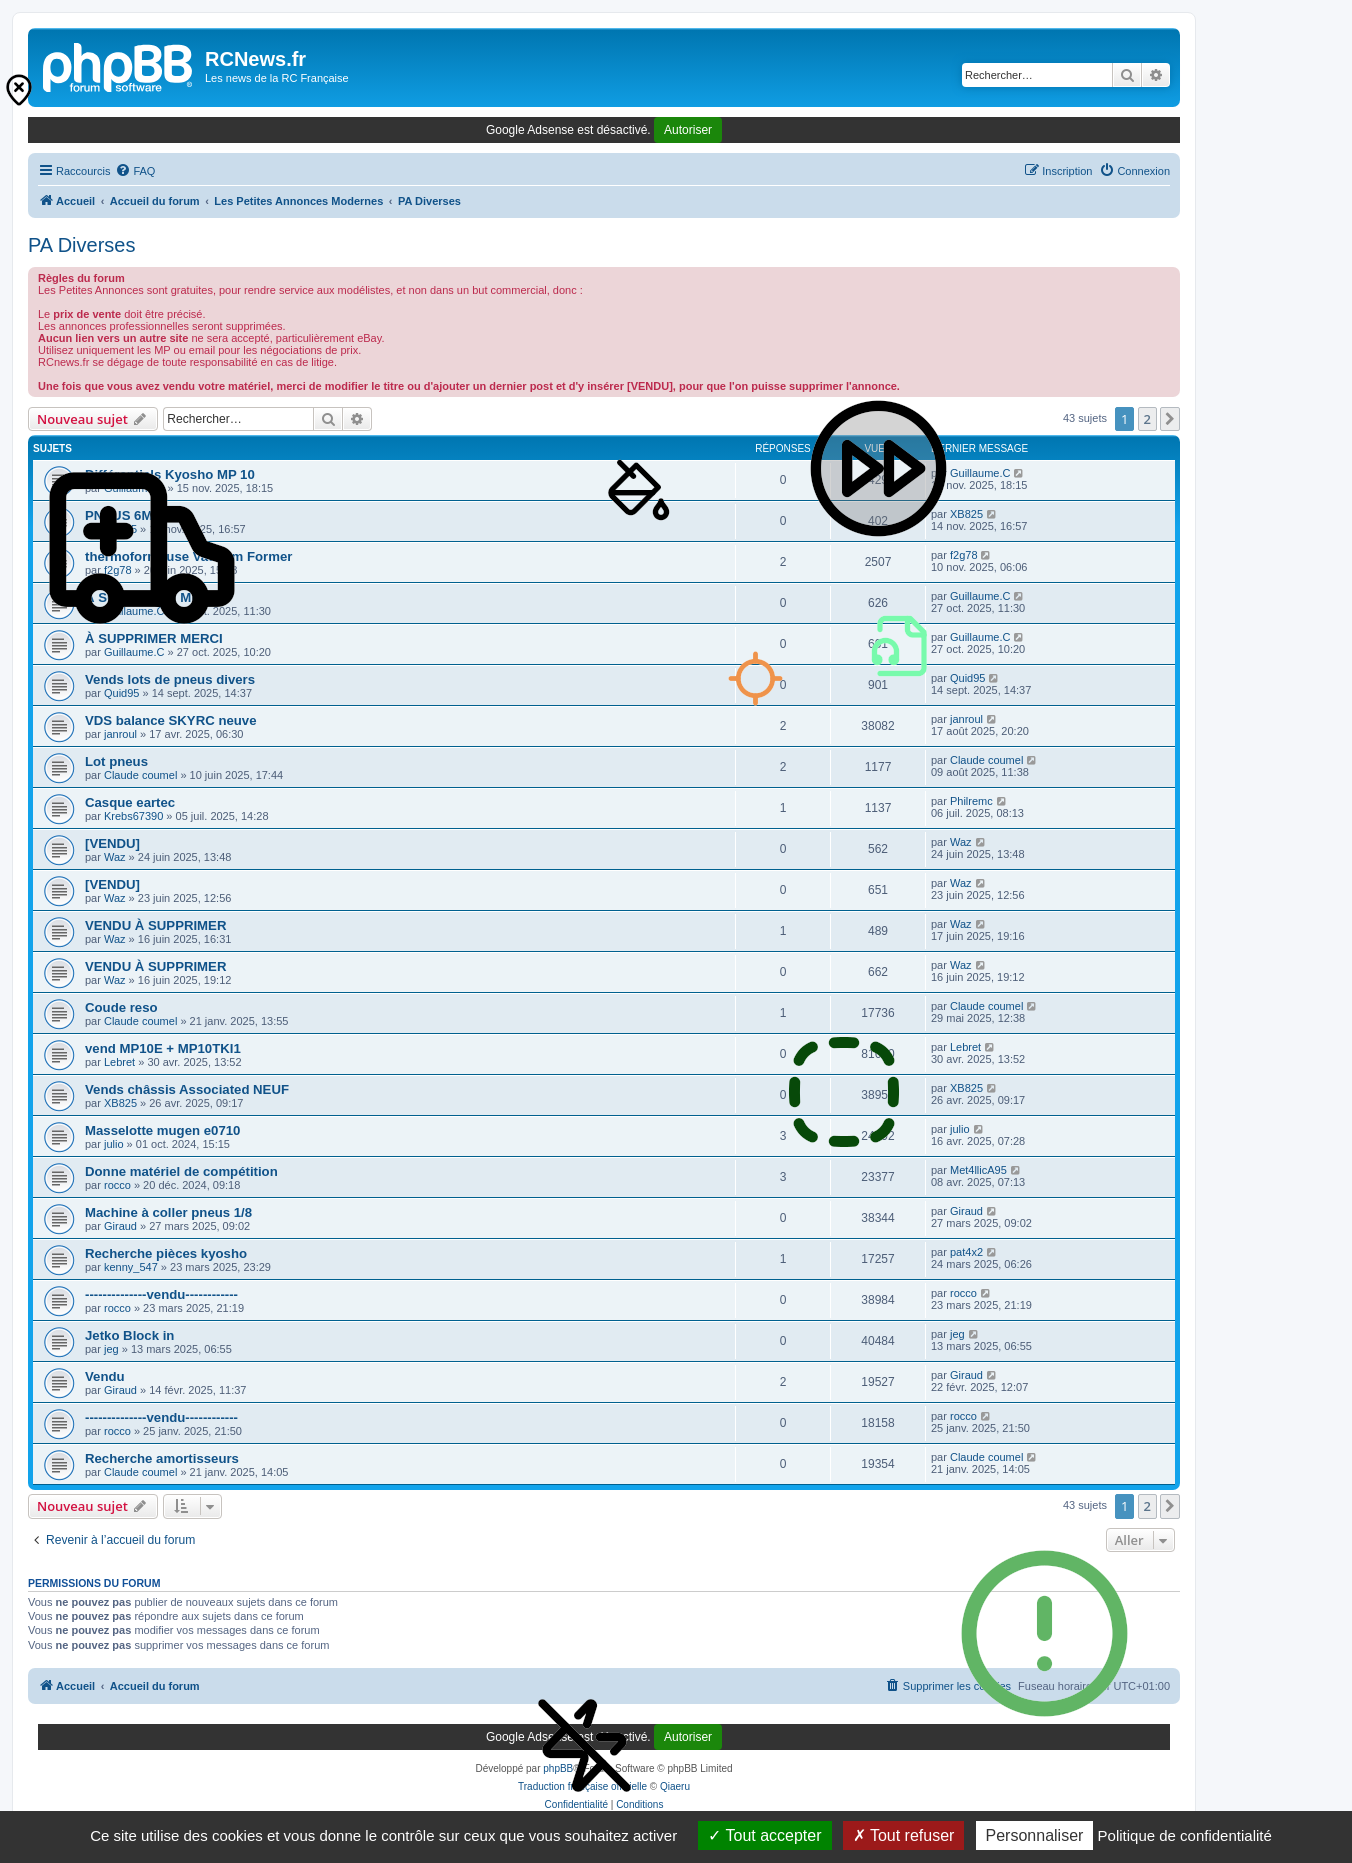 The height and width of the screenshot is (1863, 1352). What do you see at coordinates (1044, 1633) in the screenshot?
I see `indicates a warning or alert status` at bounding box center [1044, 1633].